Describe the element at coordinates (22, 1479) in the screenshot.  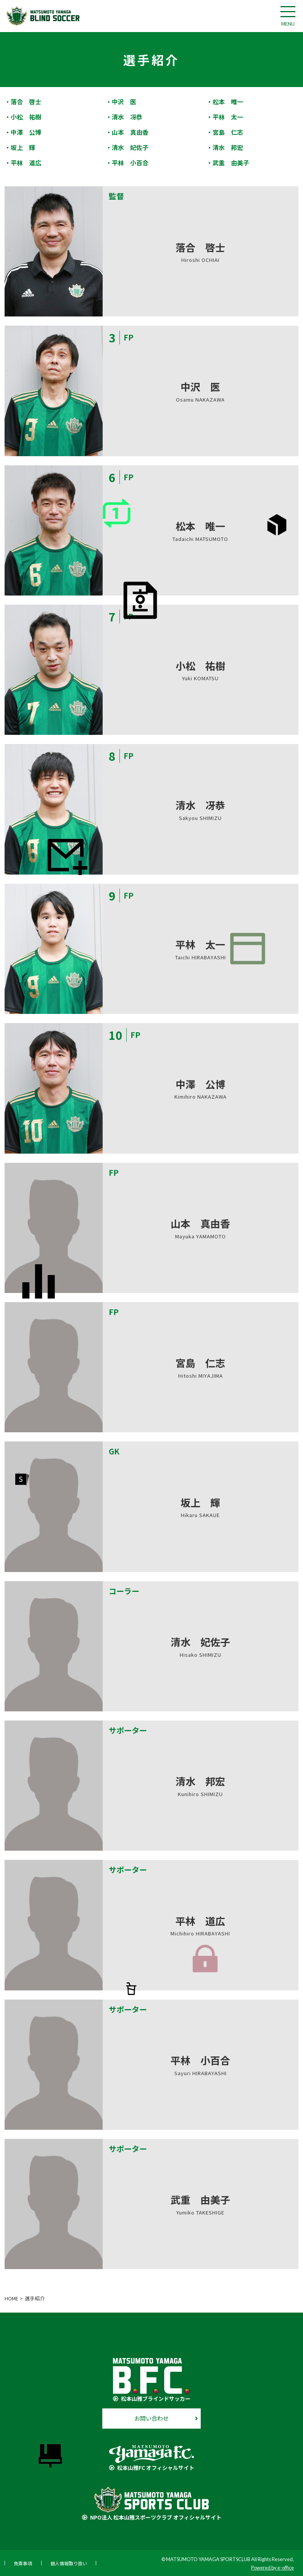
I see `open slides presentation app` at that location.